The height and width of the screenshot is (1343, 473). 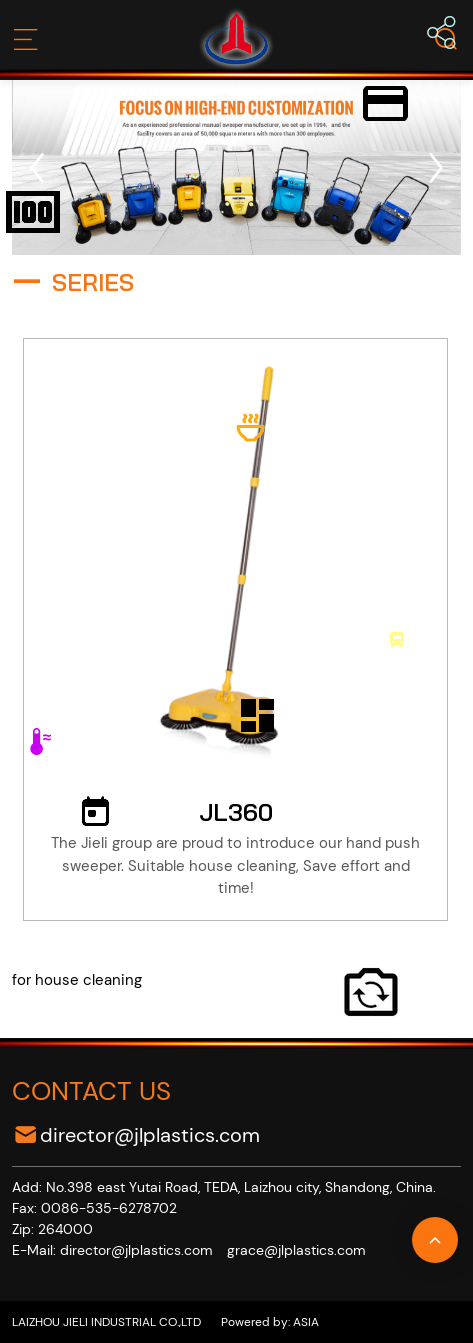 I want to click on view today's date or events, so click(x=95, y=812).